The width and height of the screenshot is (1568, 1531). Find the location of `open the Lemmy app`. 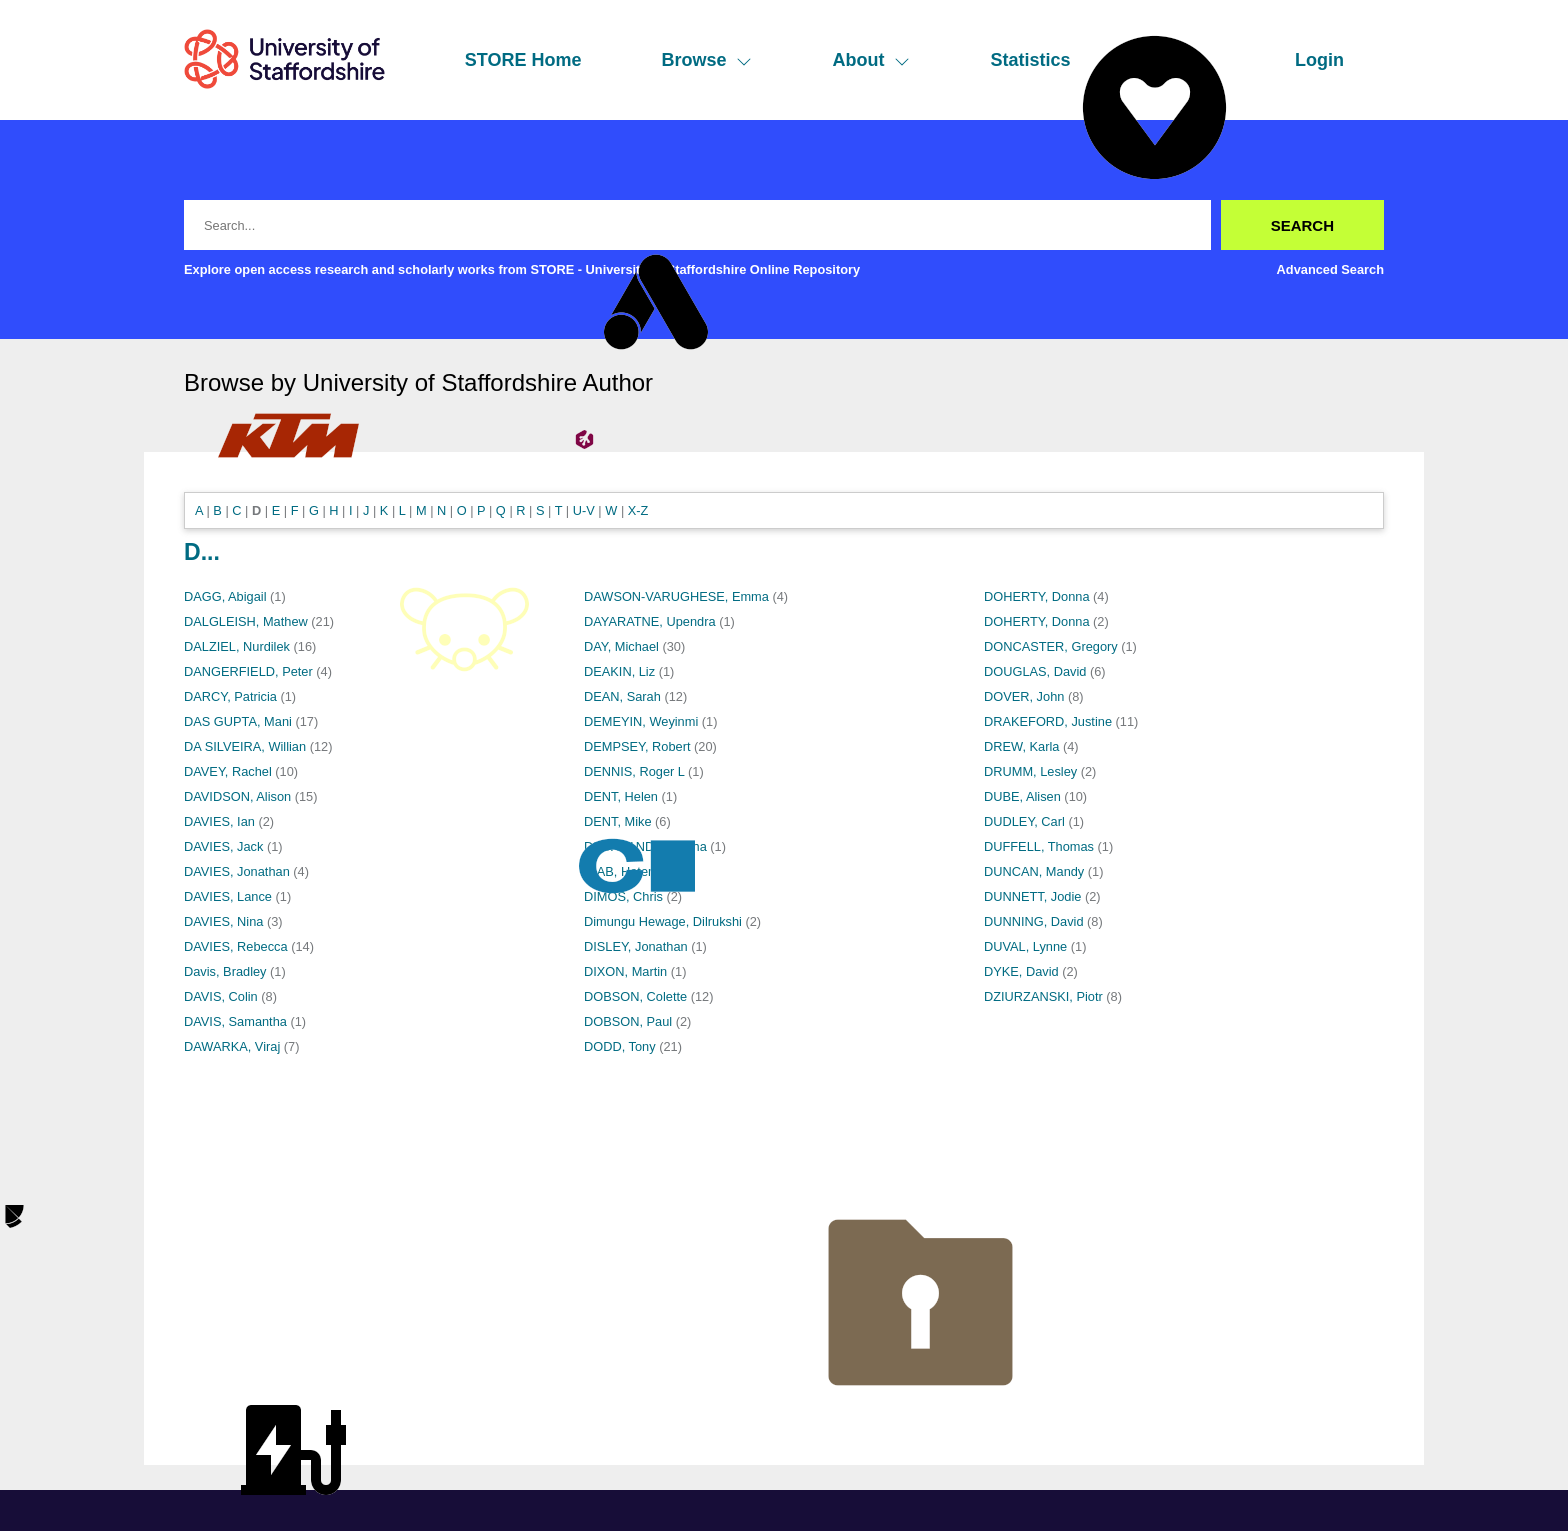

open the Lemmy app is located at coordinates (464, 629).